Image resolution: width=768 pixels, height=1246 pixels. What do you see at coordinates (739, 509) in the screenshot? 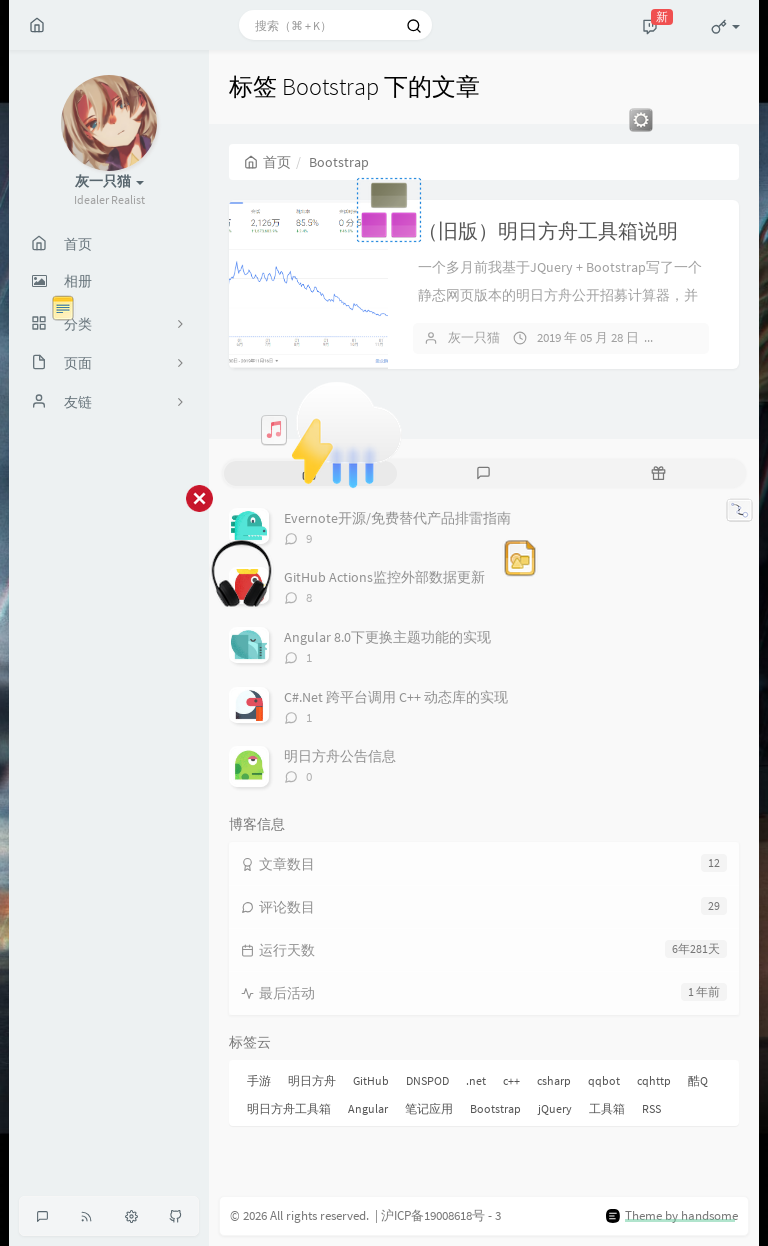
I see `open a karbon vector graphics file` at bounding box center [739, 509].